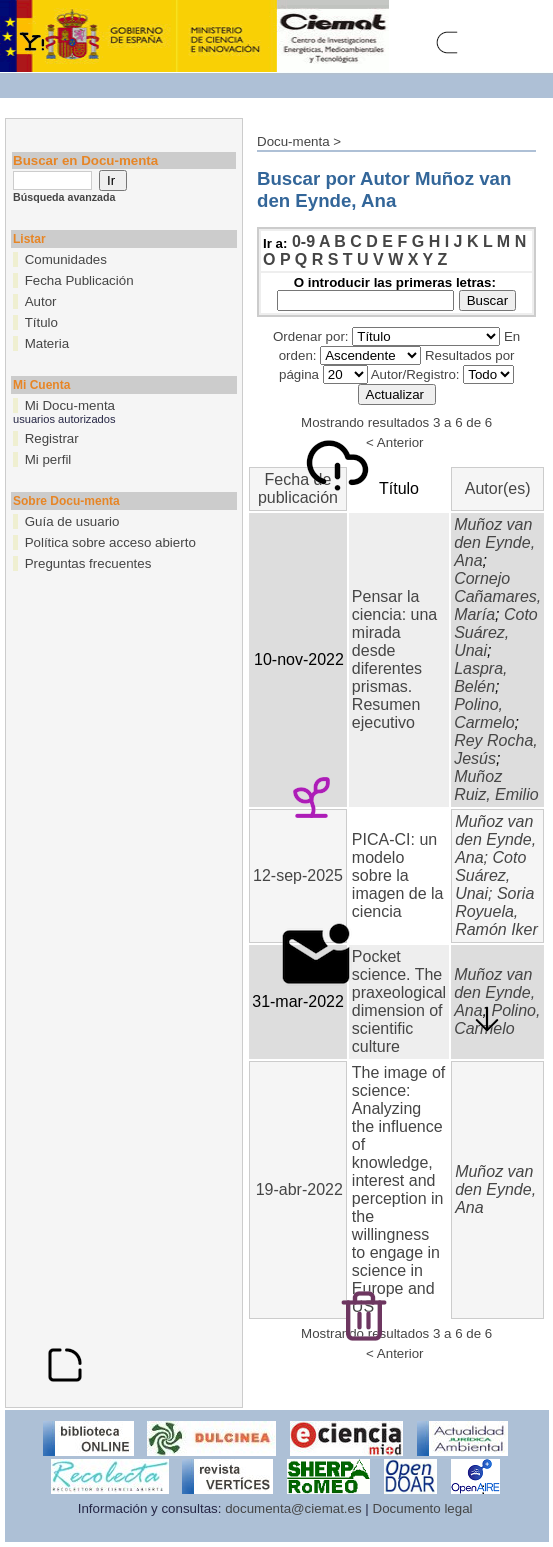 This screenshot has height=1547, width=553. Describe the element at coordinates (487, 1019) in the screenshot. I see `scroll down or view more content` at that location.